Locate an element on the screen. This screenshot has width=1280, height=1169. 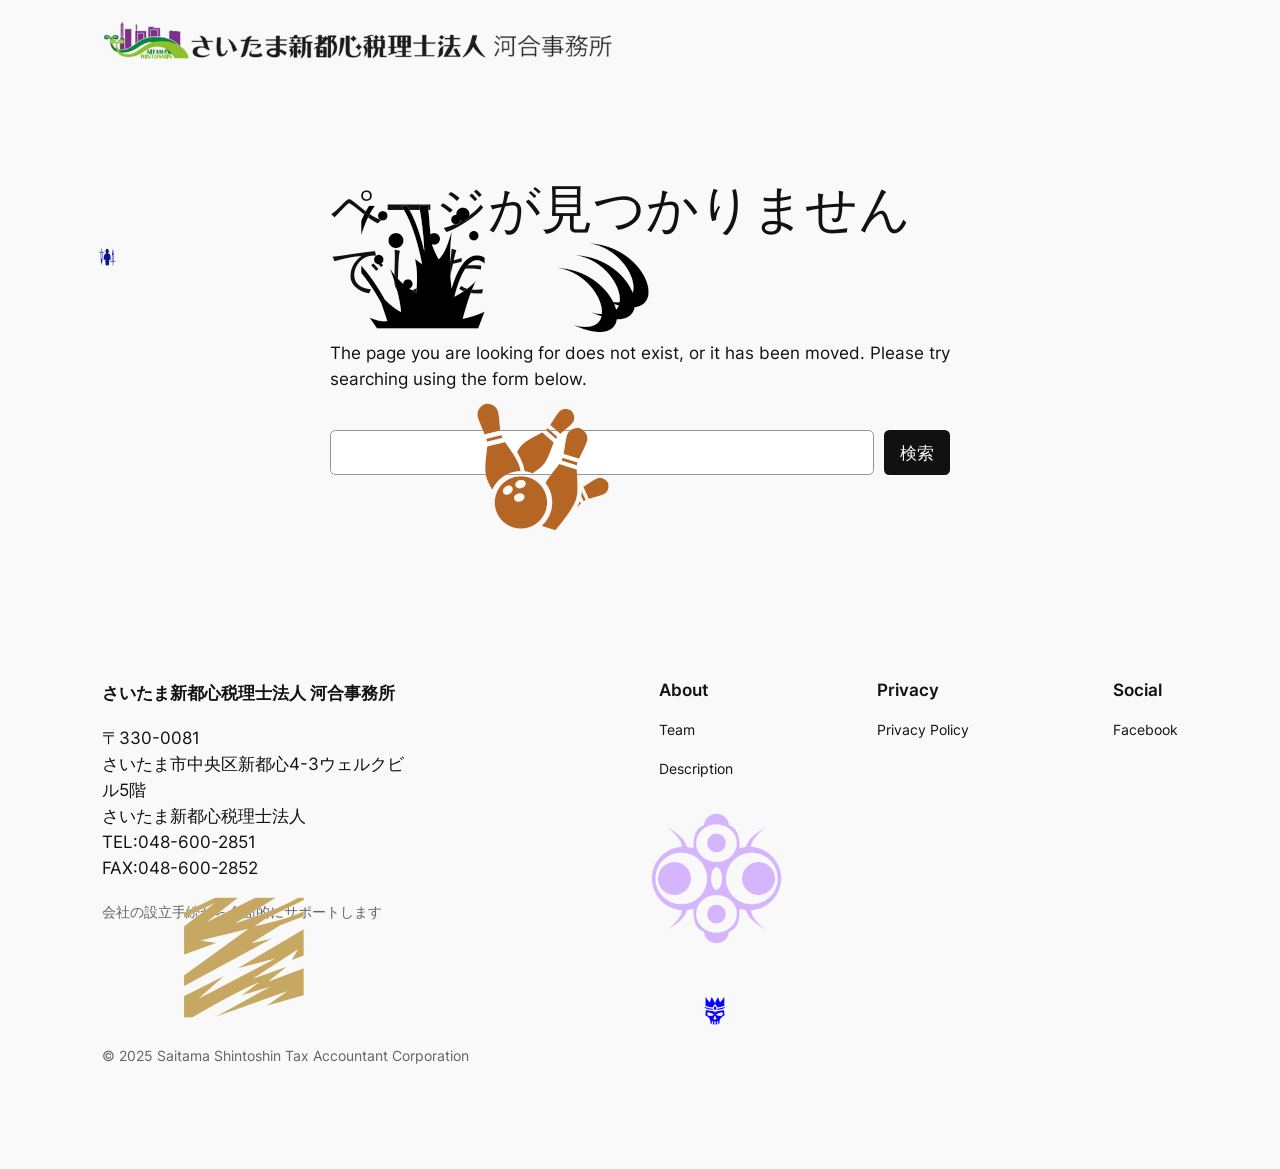
indicates a strike in a bowling game is located at coordinates (543, 467).